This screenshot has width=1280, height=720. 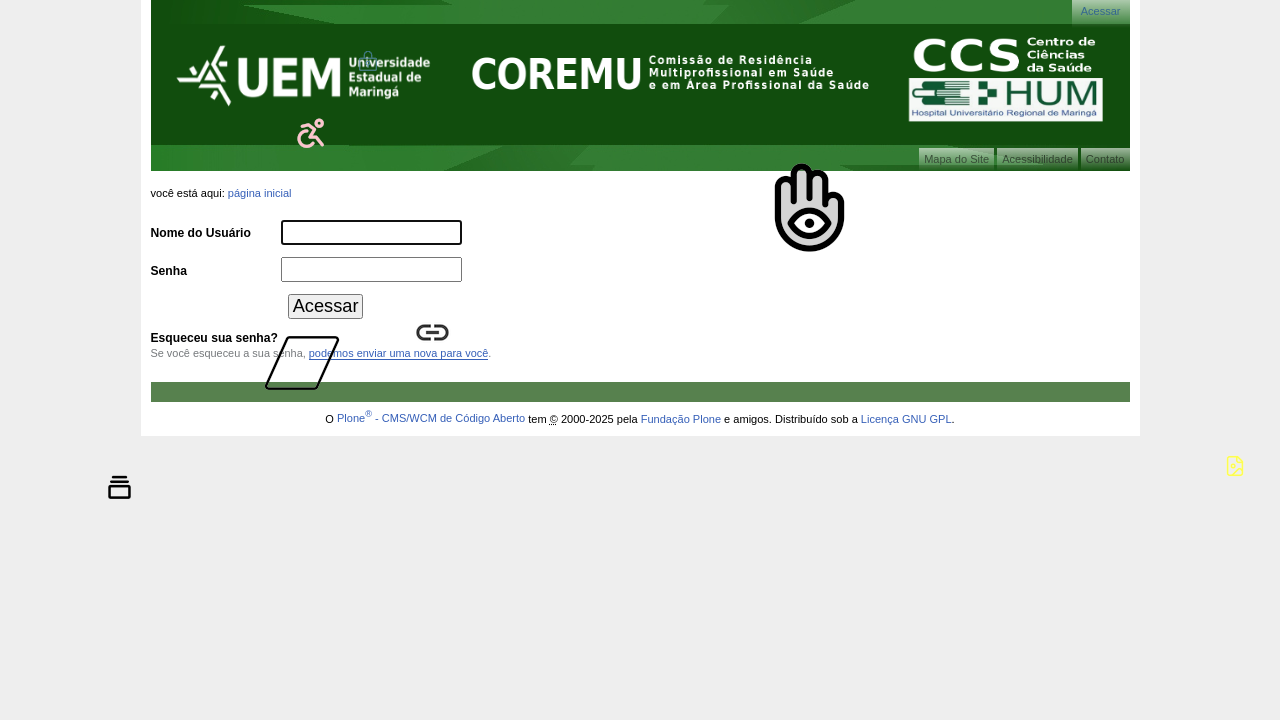 I want to click on view stacked cards or layers, so click(x=119, y=488).